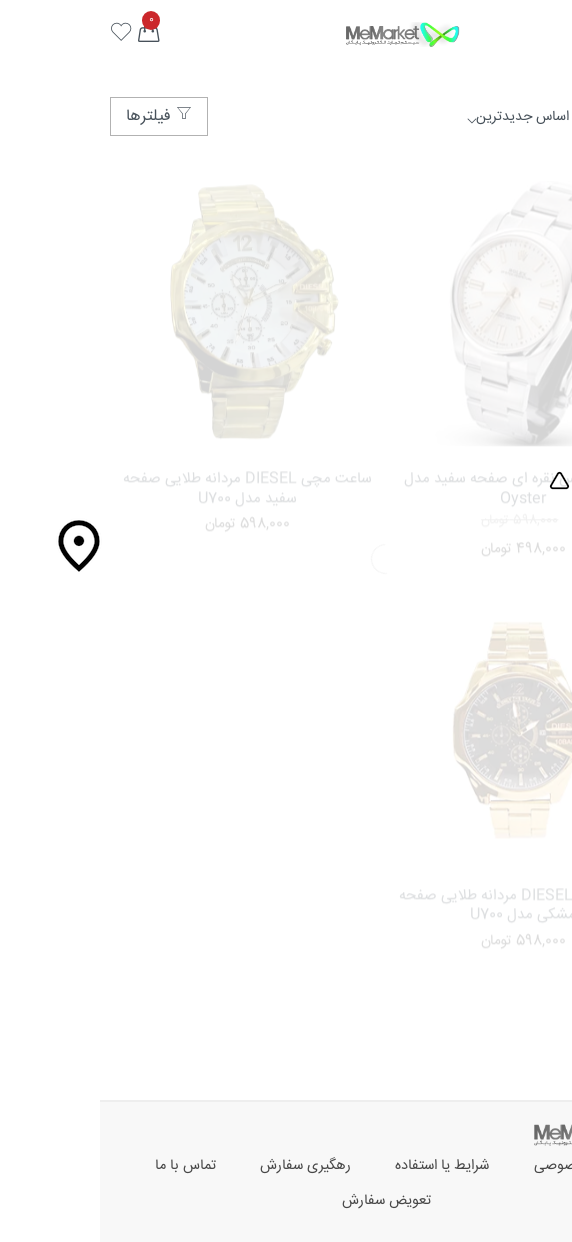 The height and width of the screenshot is (1242, 572). Describe the element at coordinates (79, 546) in the screenshot. I see `view or select a location on the map` at that location.